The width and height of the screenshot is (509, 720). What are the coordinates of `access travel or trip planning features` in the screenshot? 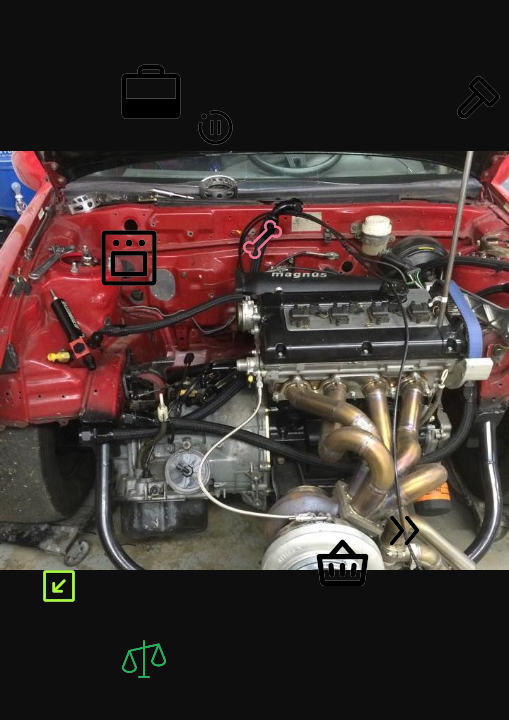 It's located at (151, 94).